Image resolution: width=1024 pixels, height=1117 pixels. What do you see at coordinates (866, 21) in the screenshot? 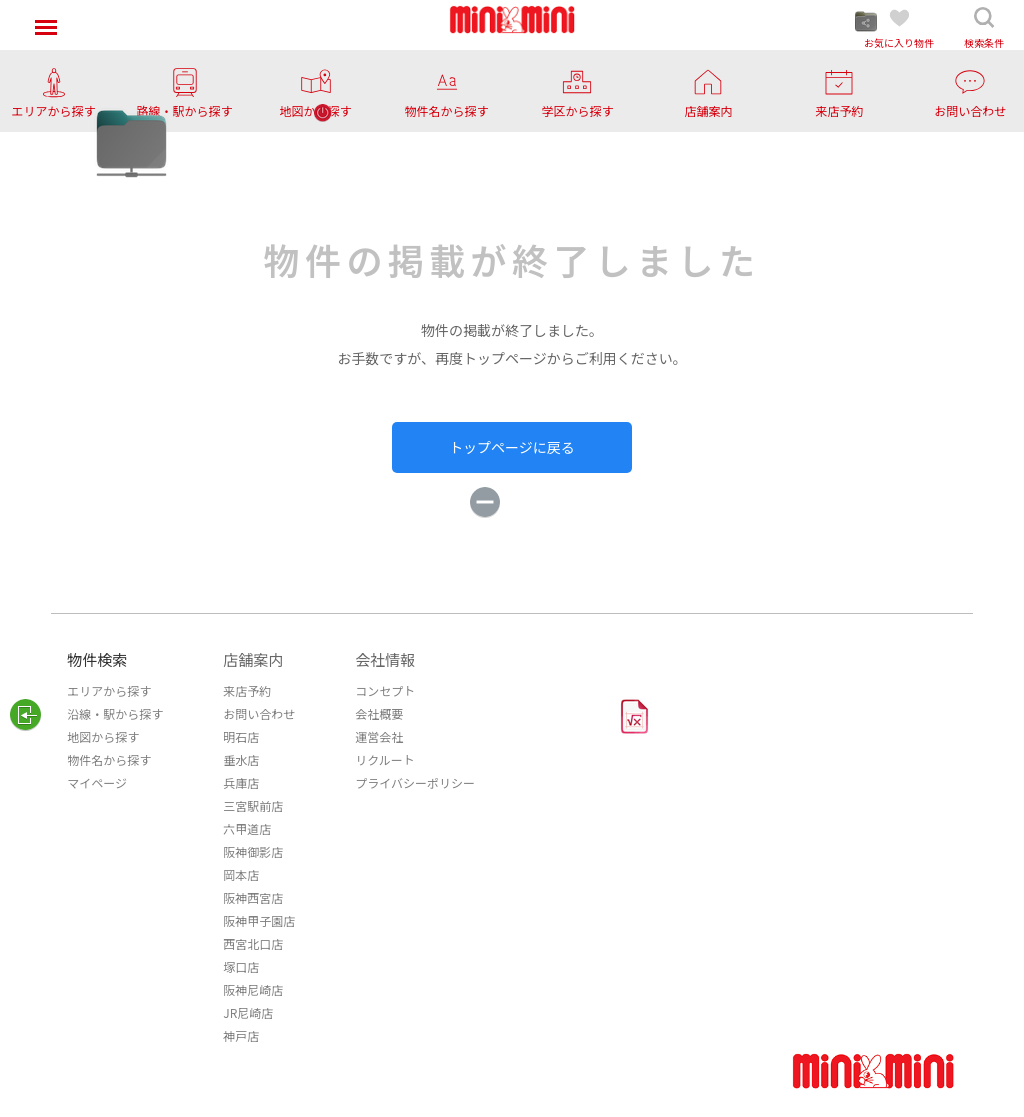
I see `open public shared folder` at bounding box center [866, 21].